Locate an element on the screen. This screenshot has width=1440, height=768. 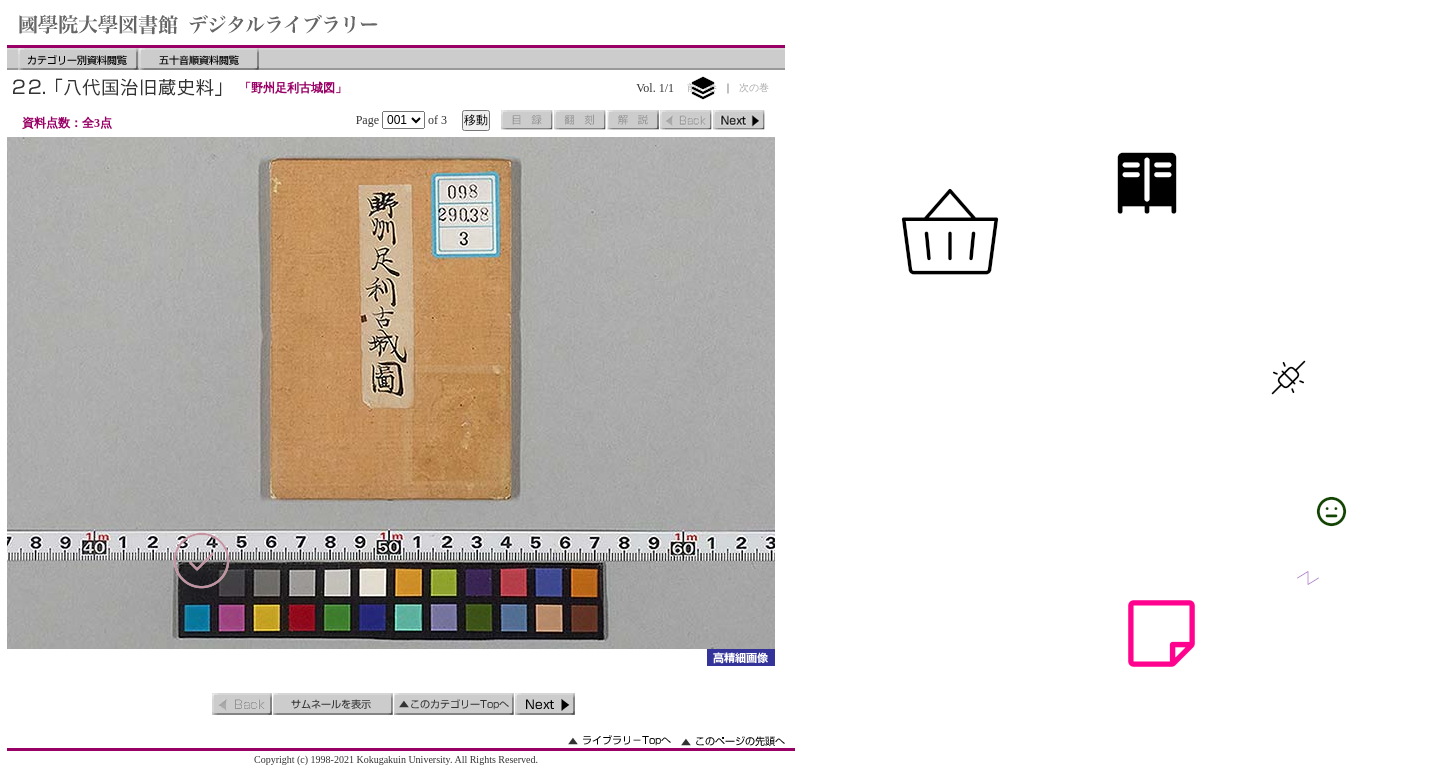
view stacked layers or content is located at coordinates (703, 88).